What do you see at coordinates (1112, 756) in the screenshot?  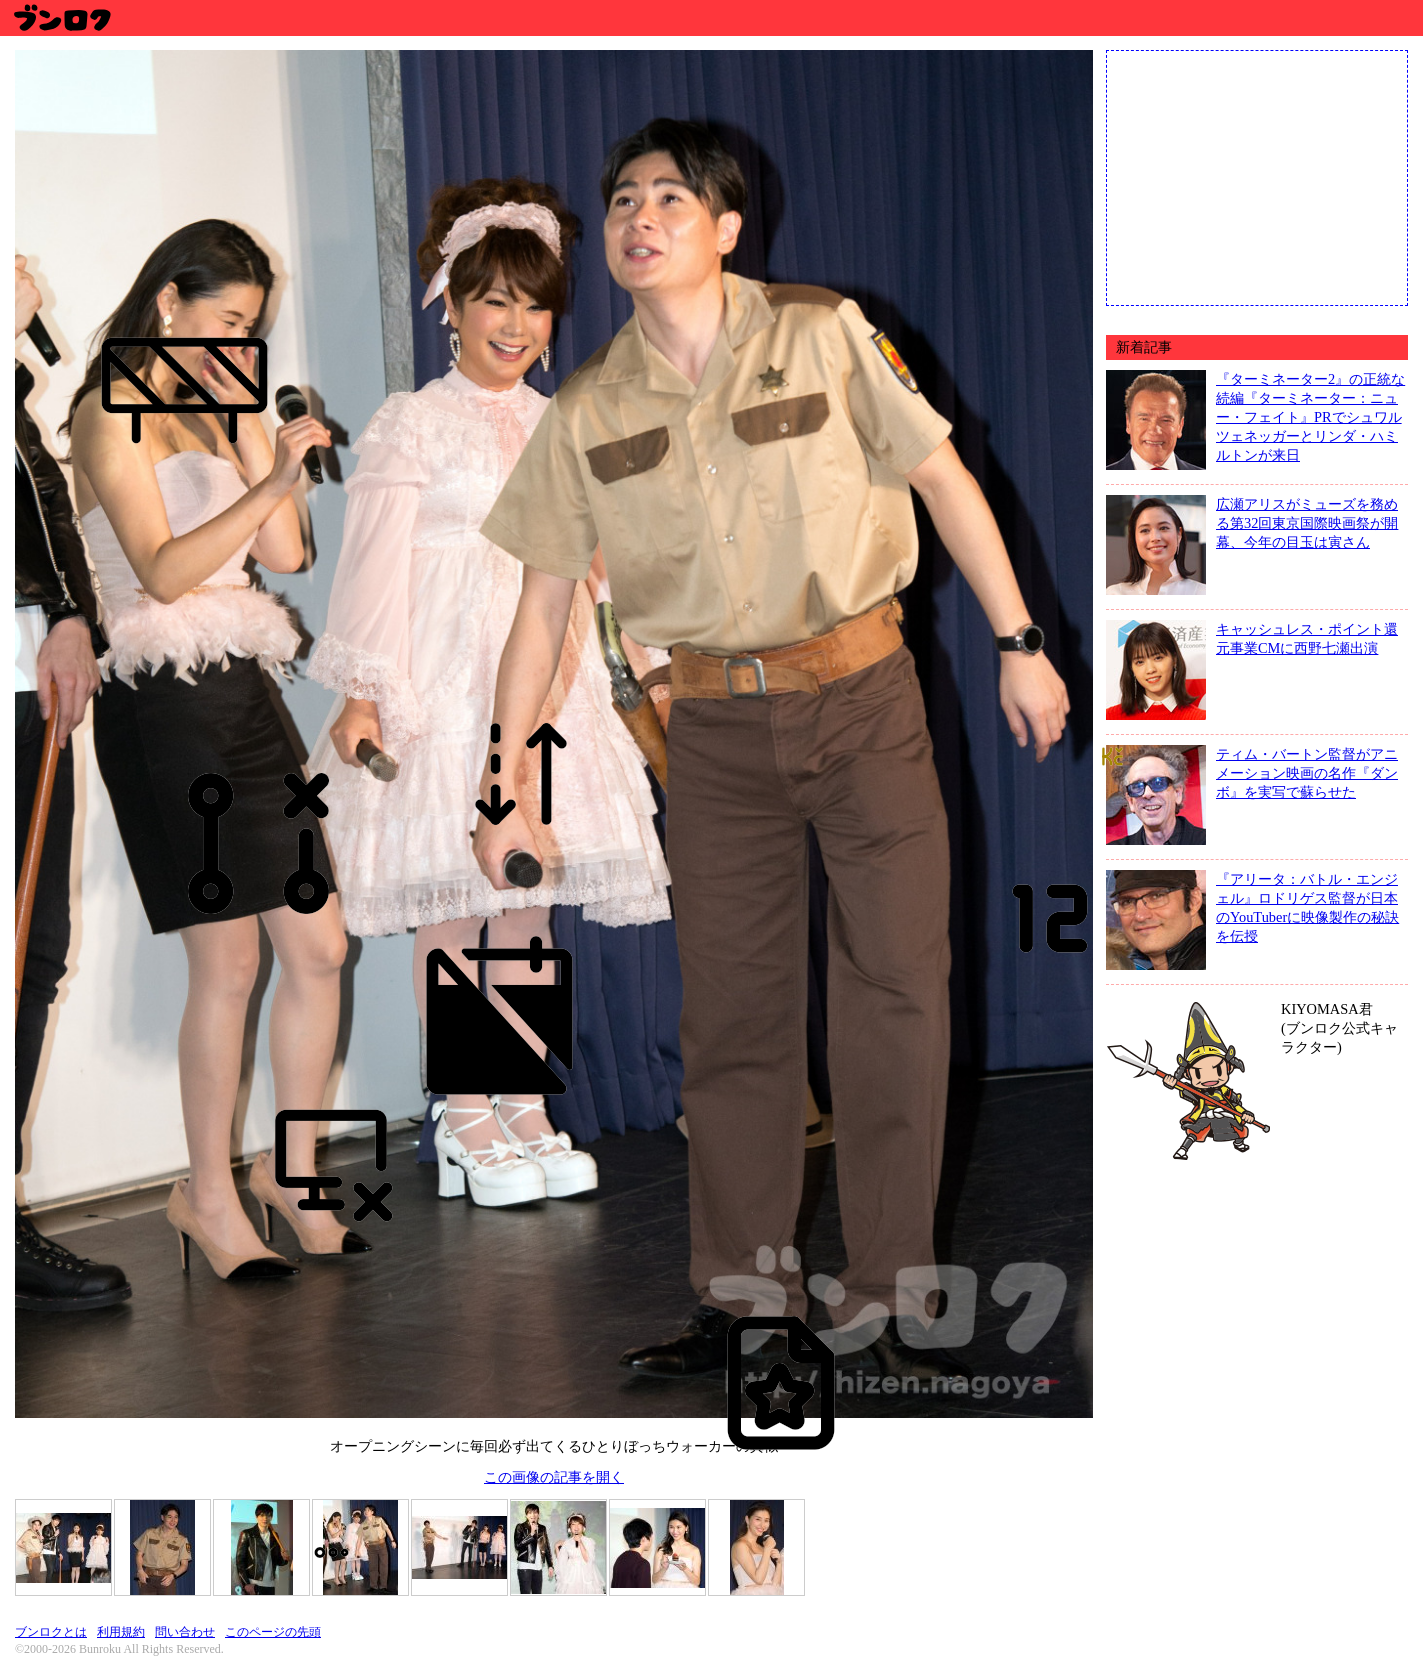 I see `select czech koruna as currency` at bounding box center [1112, 756].